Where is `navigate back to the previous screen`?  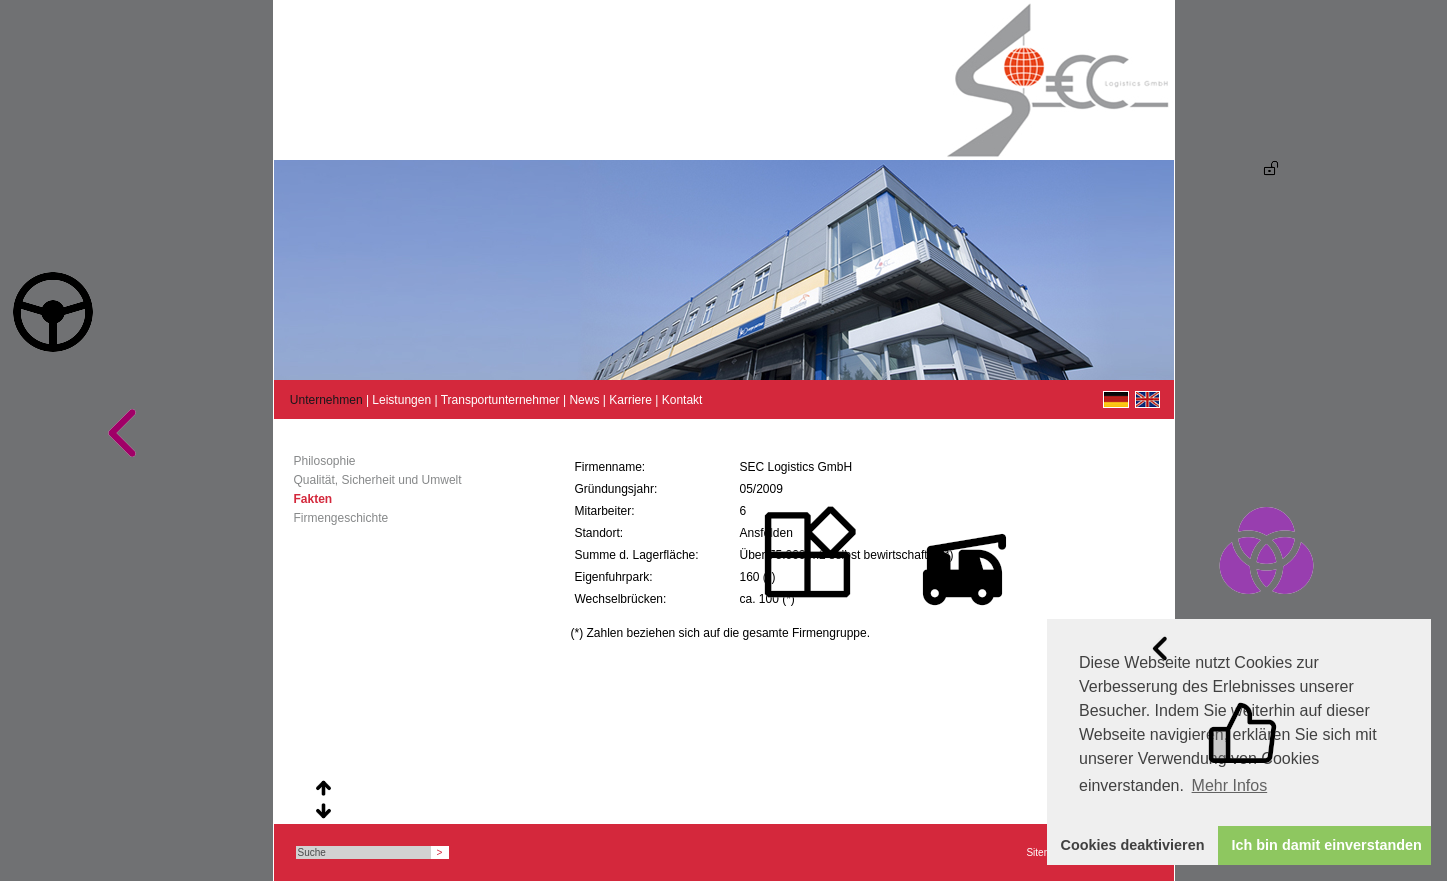
navigate back to the previous screen is located at coordinates (1160, 648).